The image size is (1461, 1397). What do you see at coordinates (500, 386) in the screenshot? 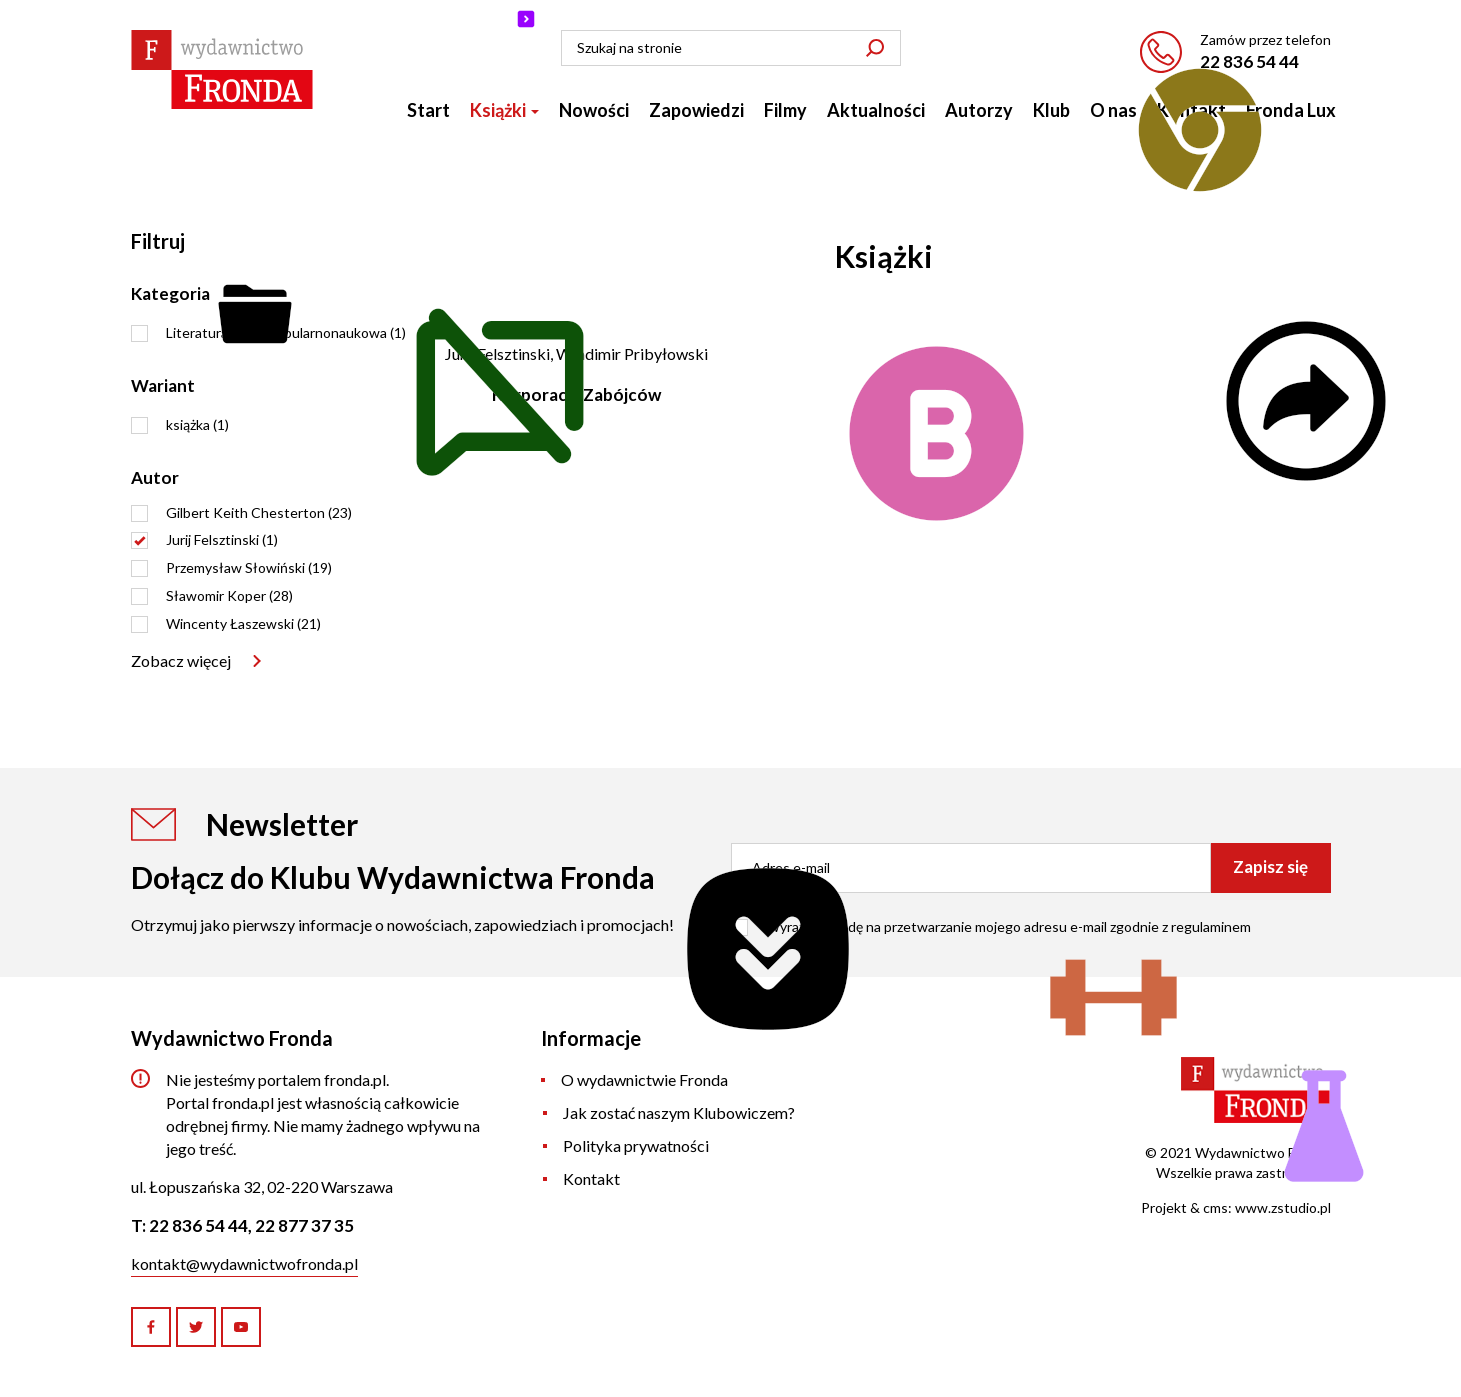
I see `mute or disable chat notifications` at bounding box center [500, 386].